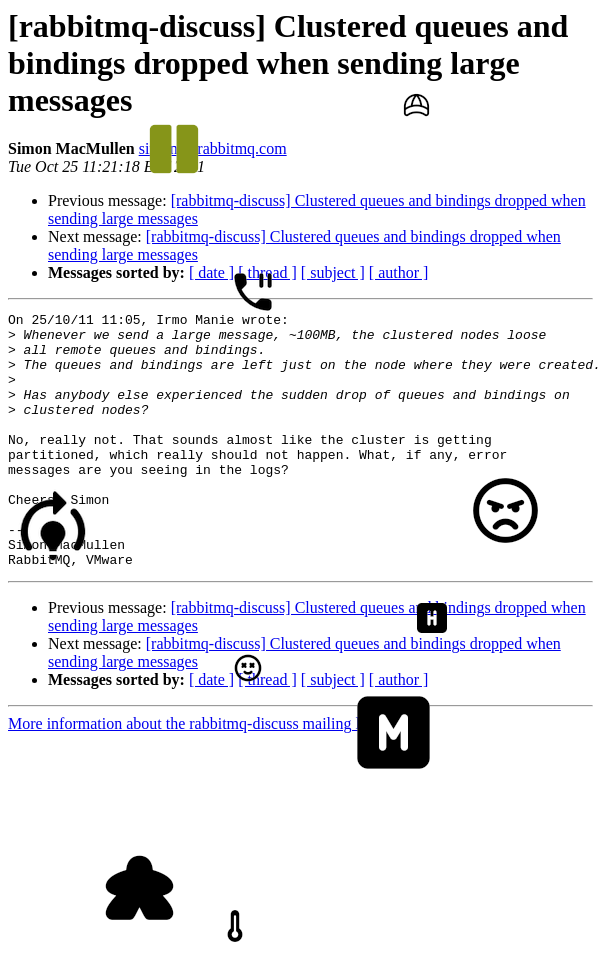 The width and height of the screenshot is (601, 955). I want to click on indicates a dizzy or dazed state, so click(248, 668).